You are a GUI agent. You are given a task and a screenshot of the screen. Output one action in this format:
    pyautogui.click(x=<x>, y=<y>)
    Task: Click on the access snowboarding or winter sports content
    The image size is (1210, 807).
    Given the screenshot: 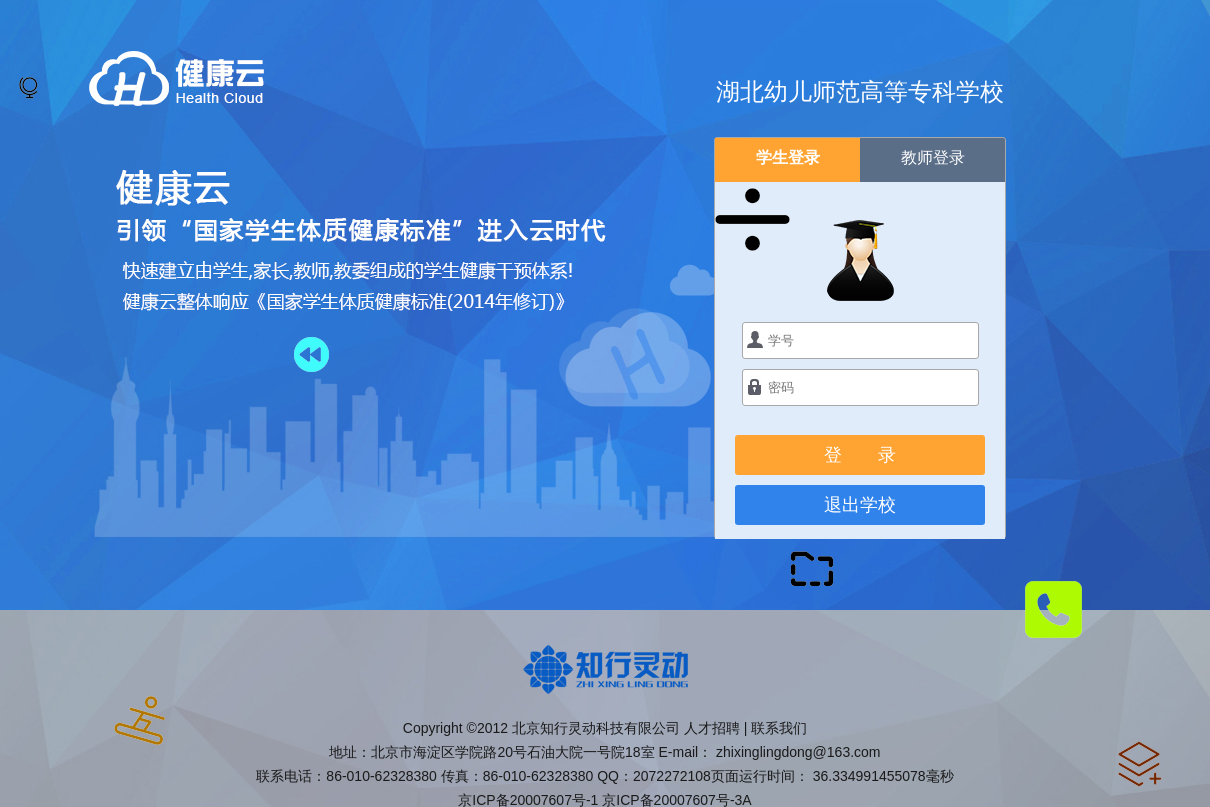 What is the action you would take?
    pyautogui.click(x=142, y=720)
    